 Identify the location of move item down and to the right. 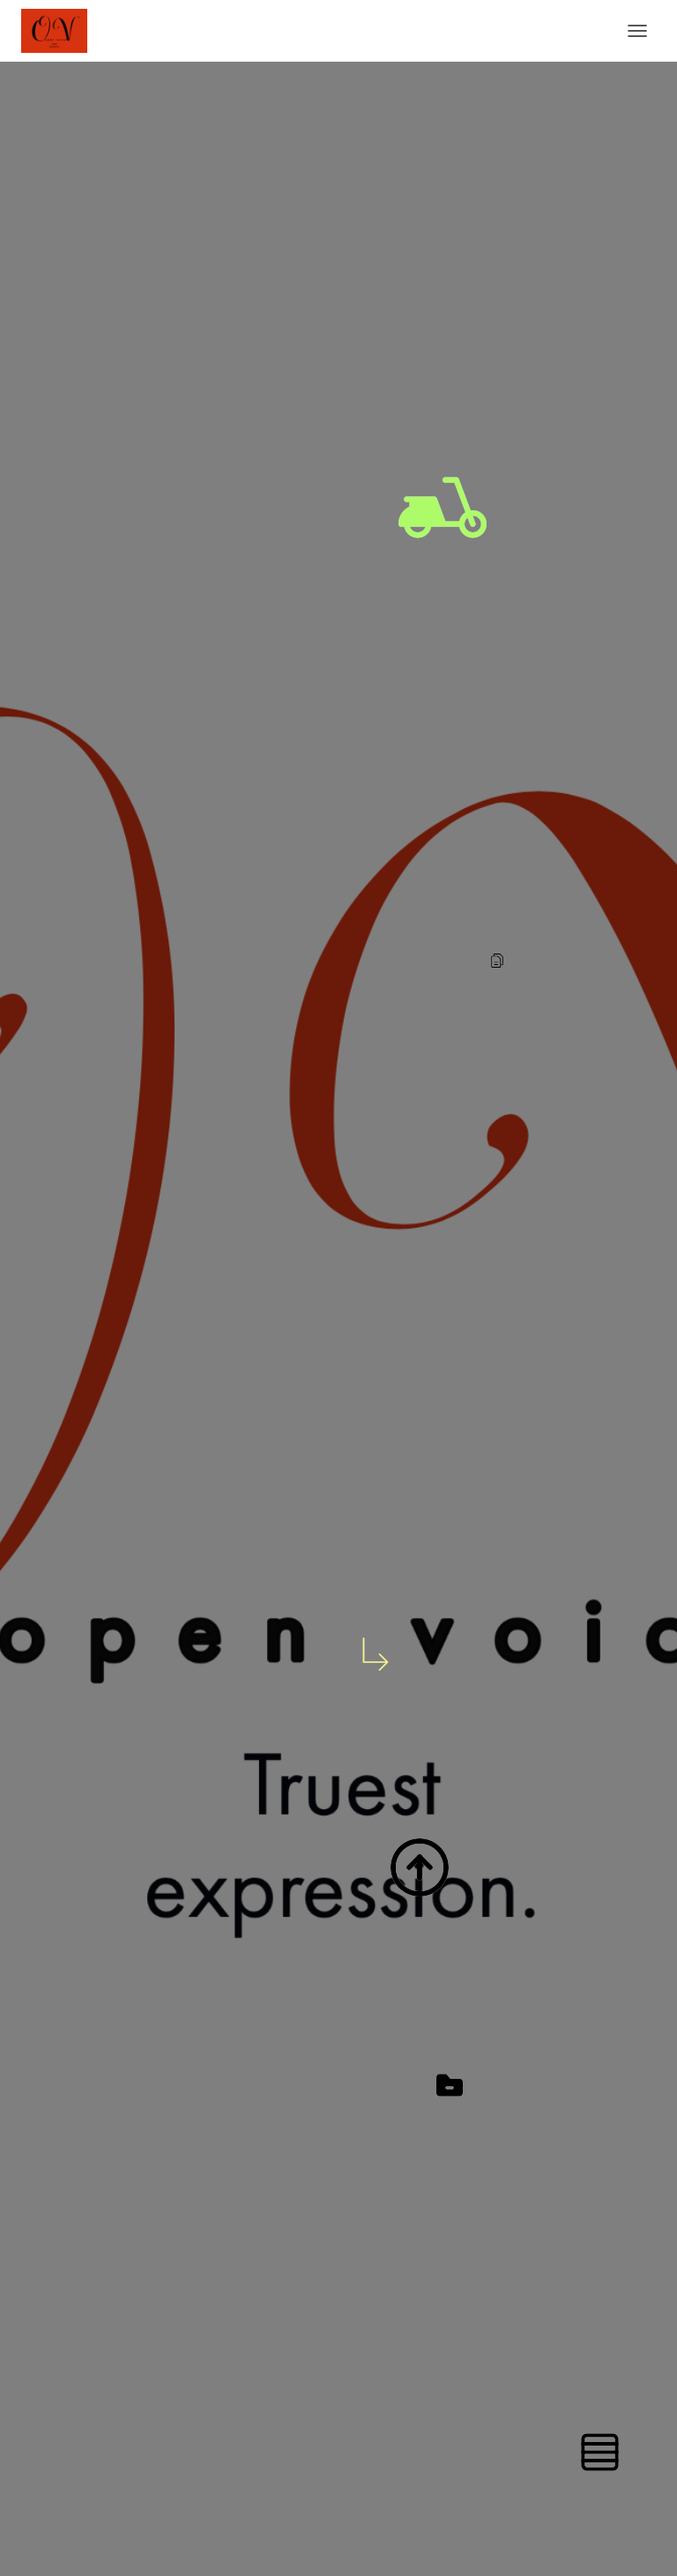
(373, 1654).